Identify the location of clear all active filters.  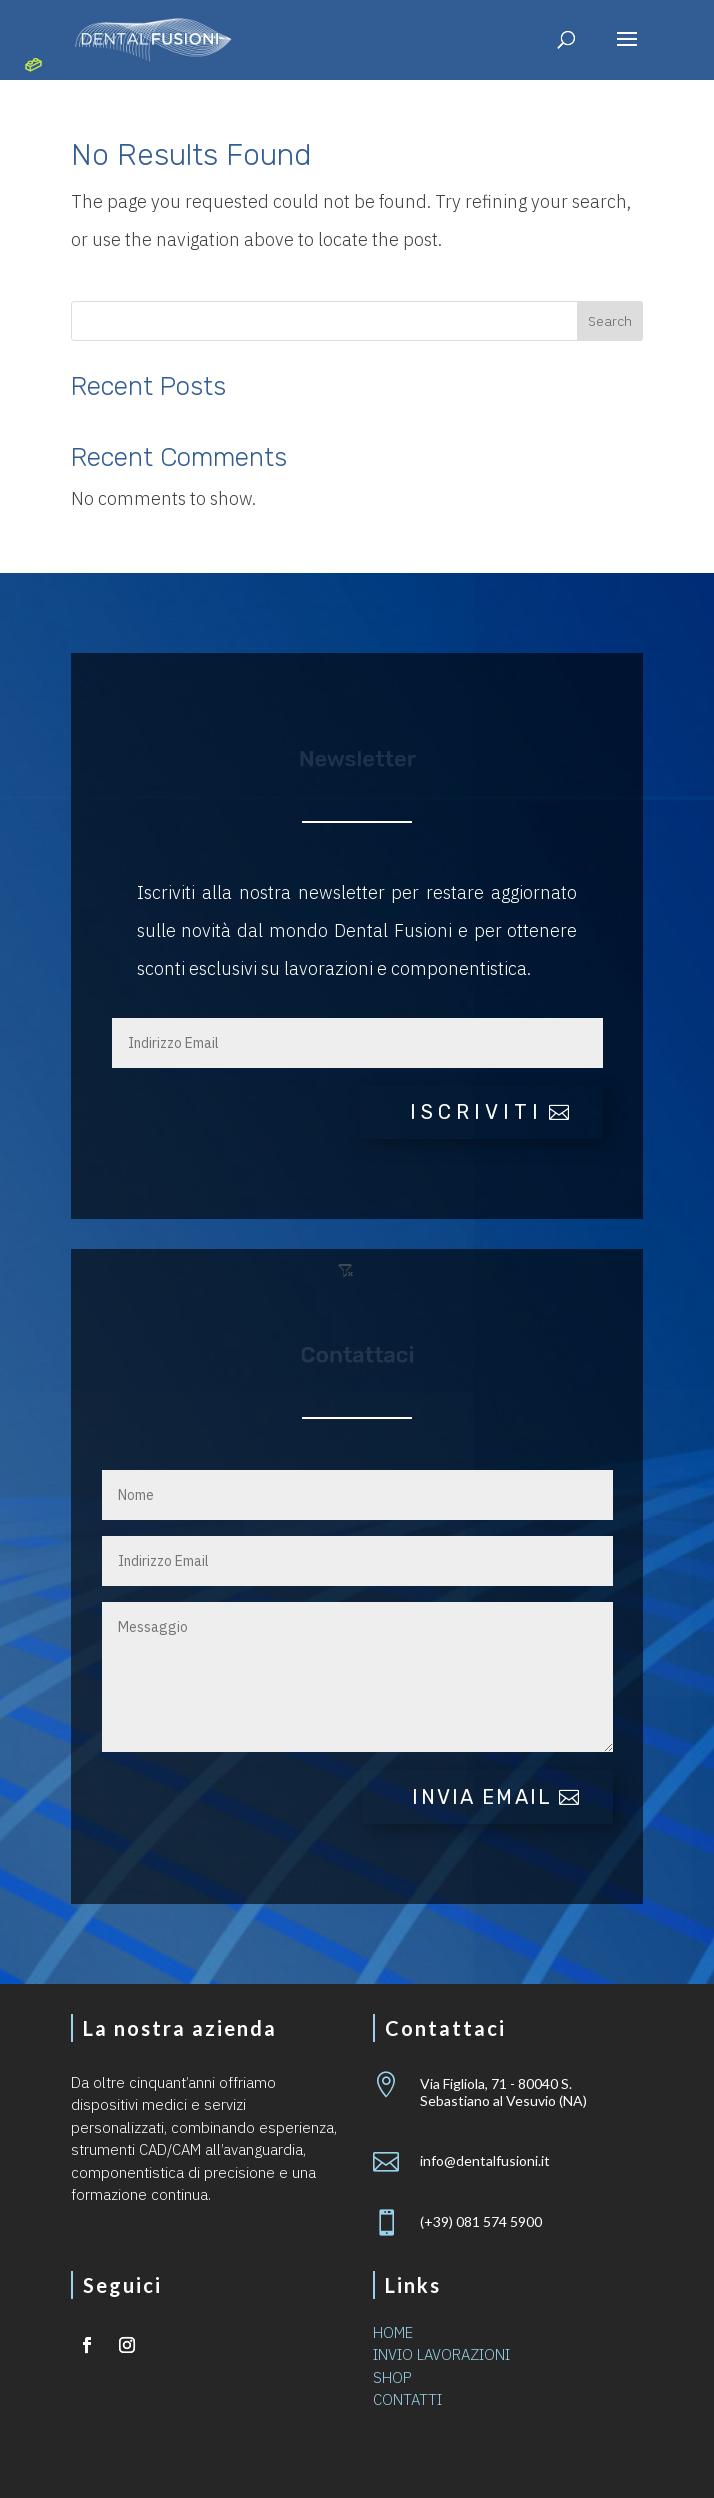
(345, 1270).